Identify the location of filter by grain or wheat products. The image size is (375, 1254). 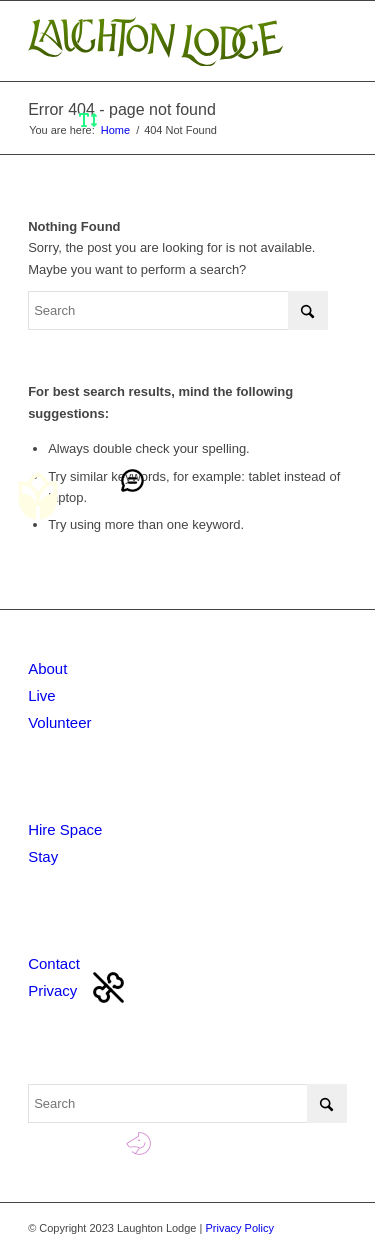
(38, 497).